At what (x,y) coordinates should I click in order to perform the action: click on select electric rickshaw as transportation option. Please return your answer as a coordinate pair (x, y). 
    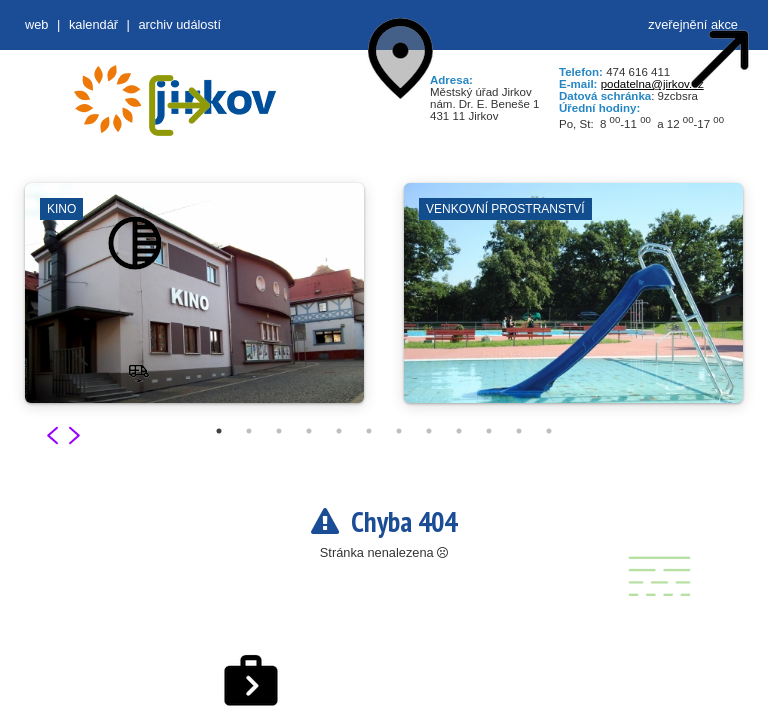
    Looking at the image, I should click on (139, 373).